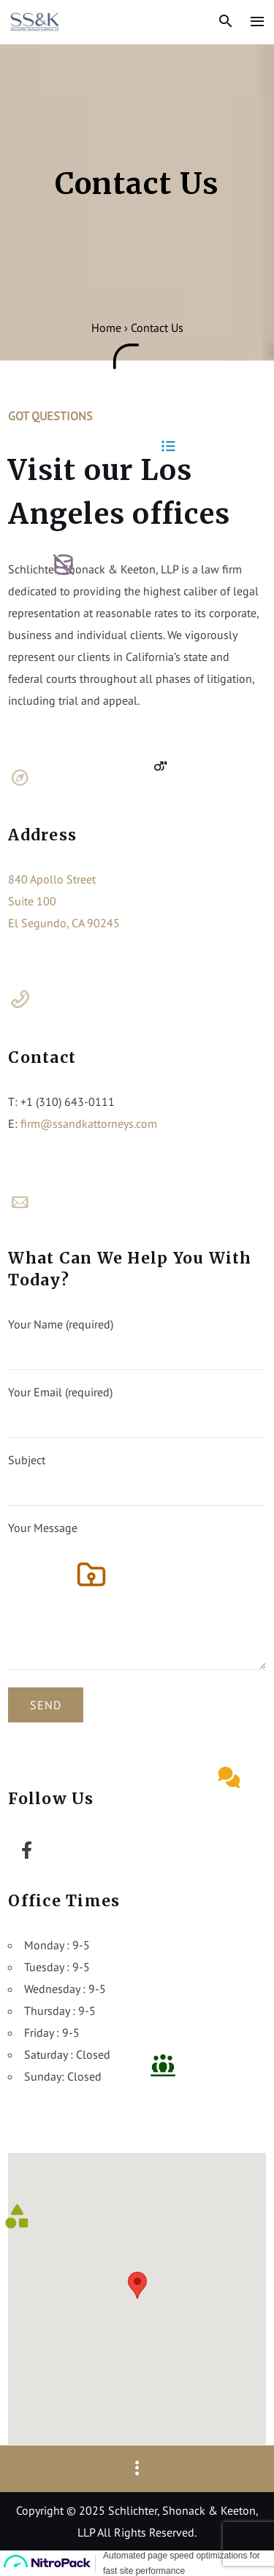 The height and width of the screenshot is (2576, 274). Describe the element at coordinates (17, 2216) in the screenshot. I see `access shape tools or drawing options` at that location.